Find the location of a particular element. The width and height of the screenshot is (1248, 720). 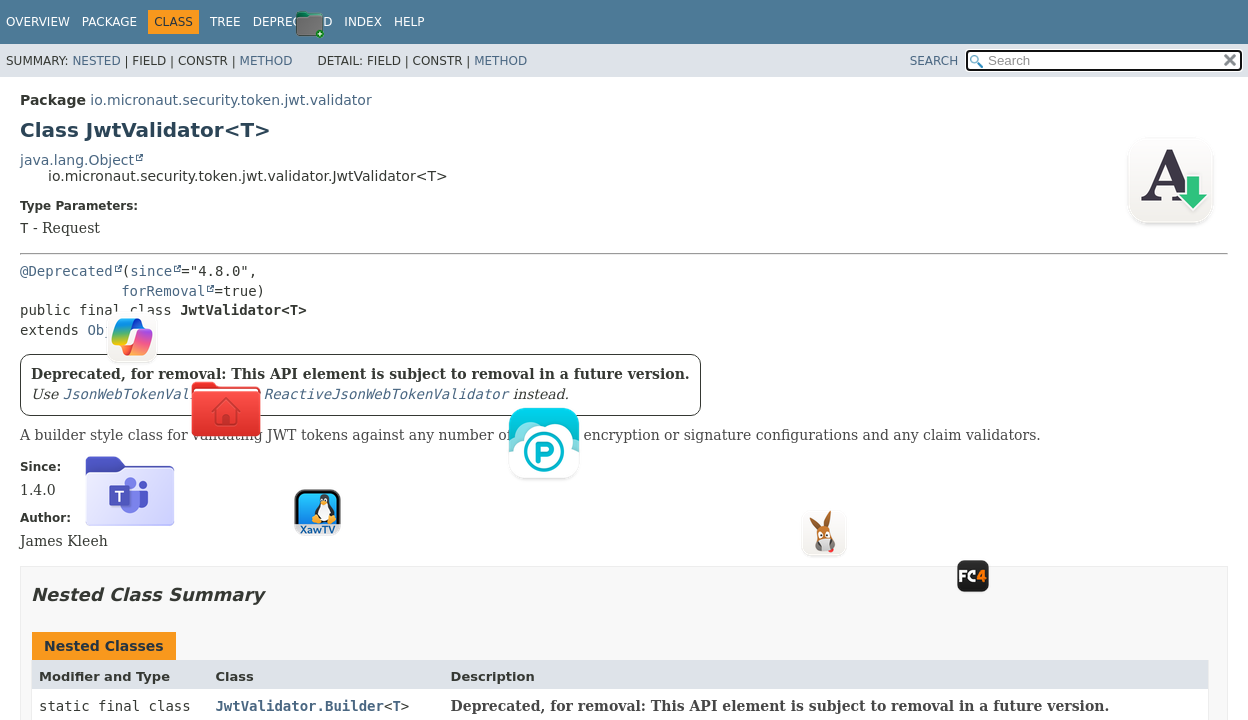

download and install new fonts is located at coordinates (1170, 180).